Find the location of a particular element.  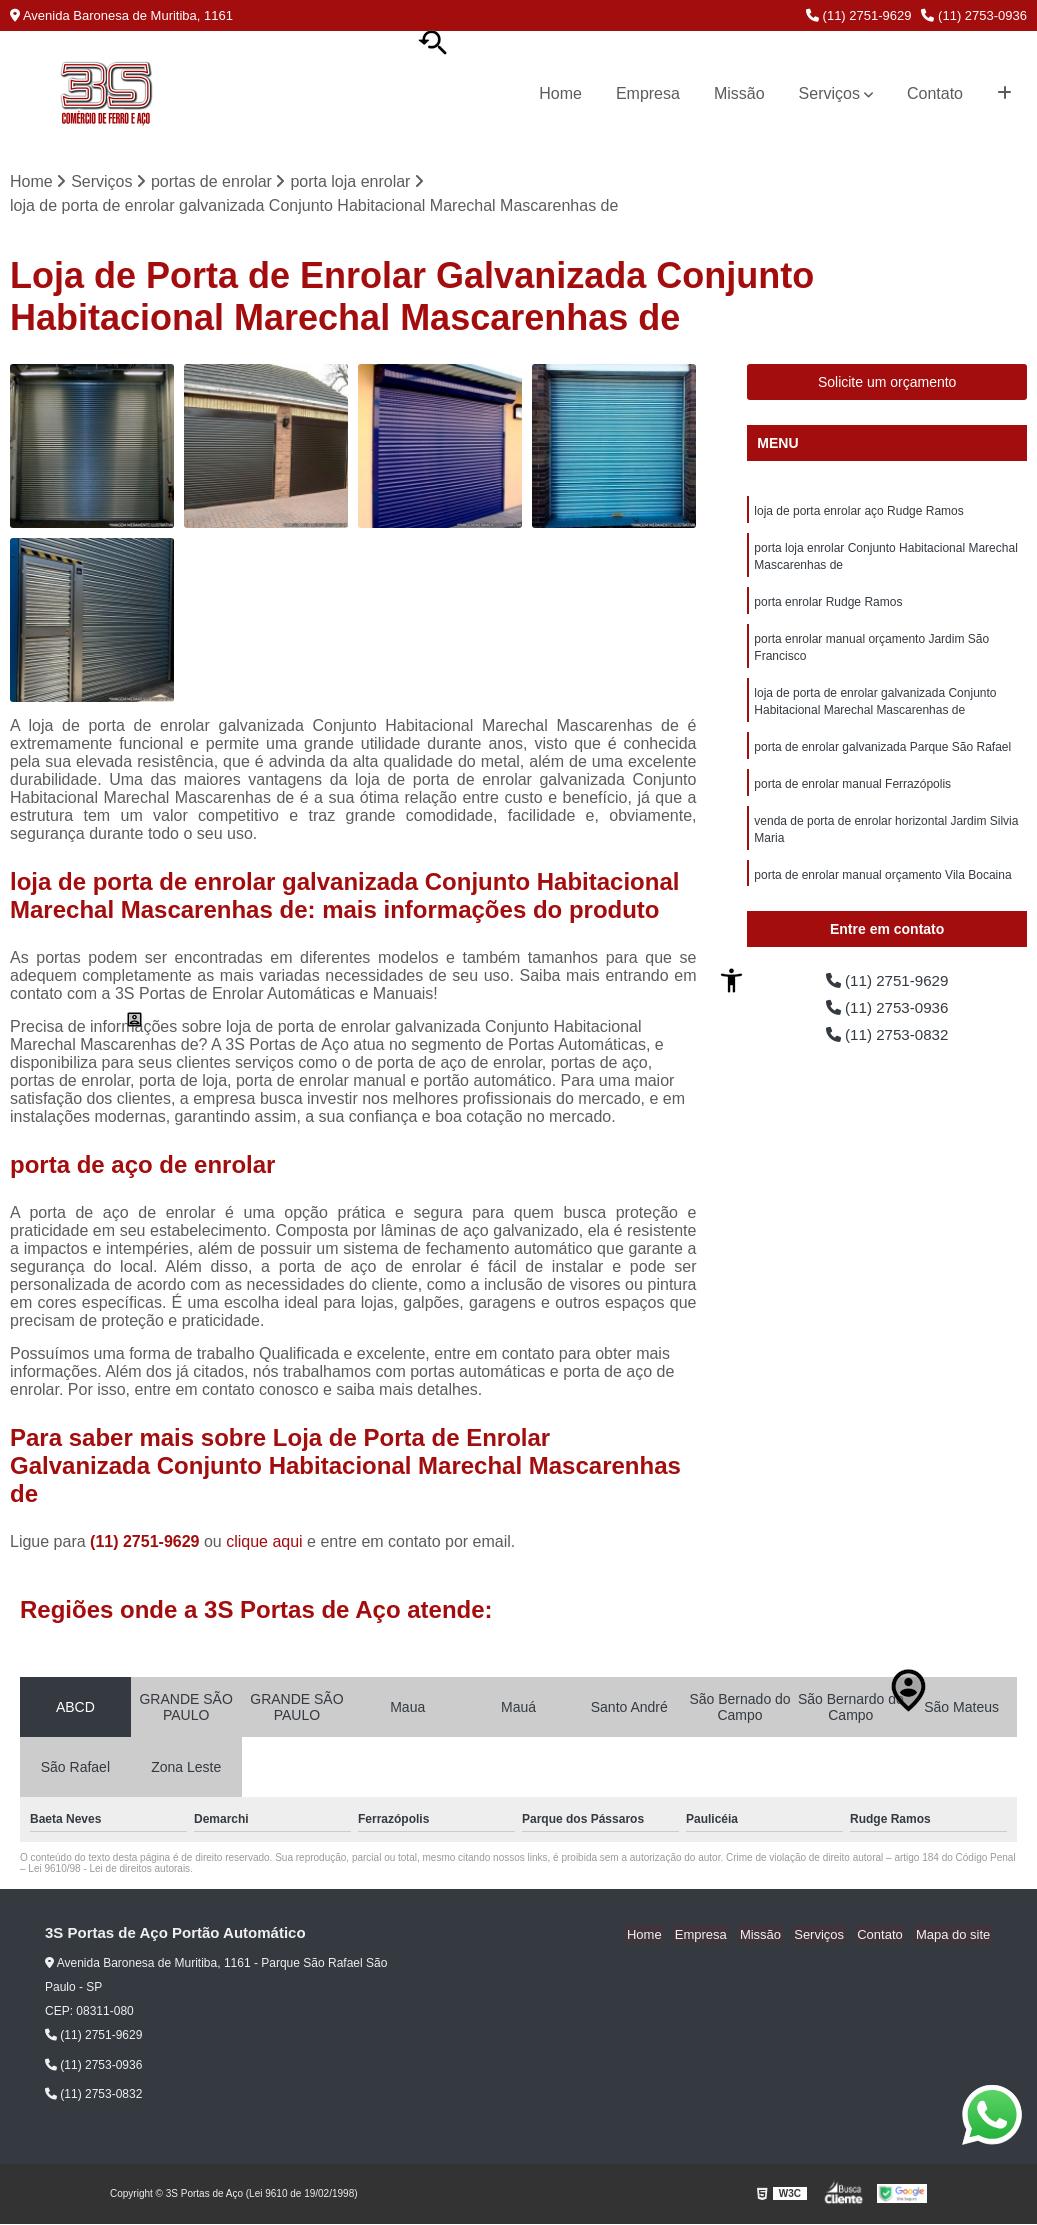

view a person's location on the map is located at coordinates (908, 1690).